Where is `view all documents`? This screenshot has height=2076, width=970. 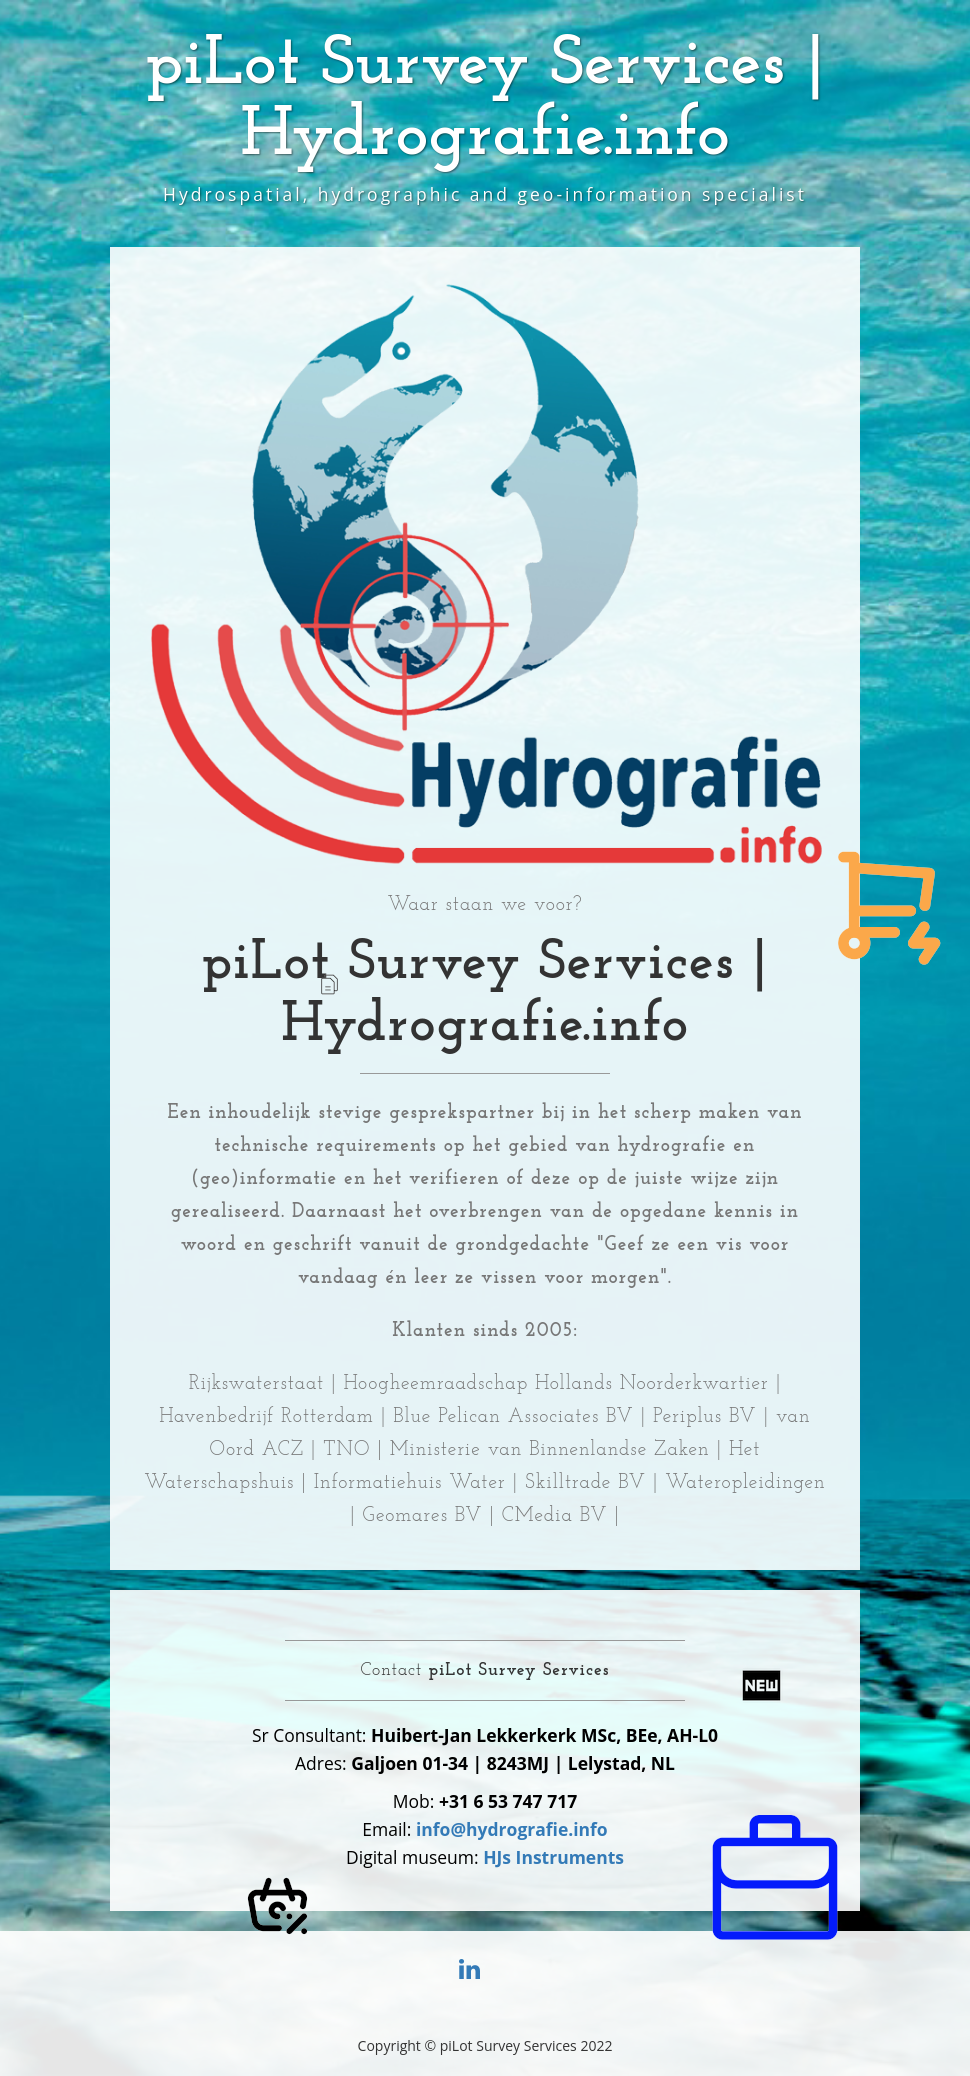
view all documents is located at coordinates (329, 984).